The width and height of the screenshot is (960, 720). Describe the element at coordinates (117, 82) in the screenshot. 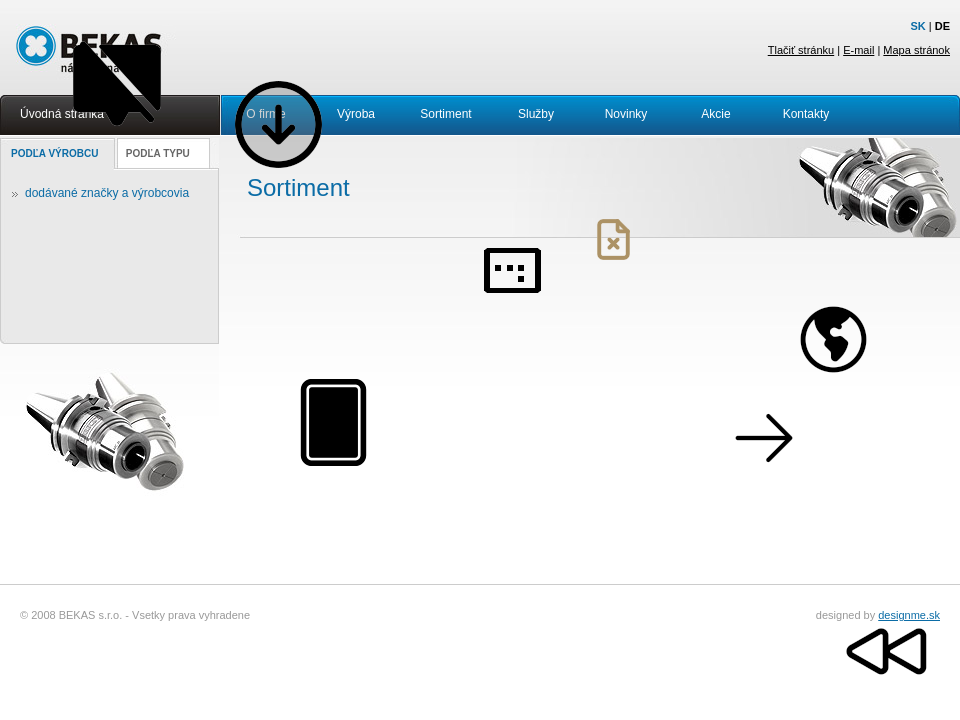

I see `mute or disable chat notifications` at that location.